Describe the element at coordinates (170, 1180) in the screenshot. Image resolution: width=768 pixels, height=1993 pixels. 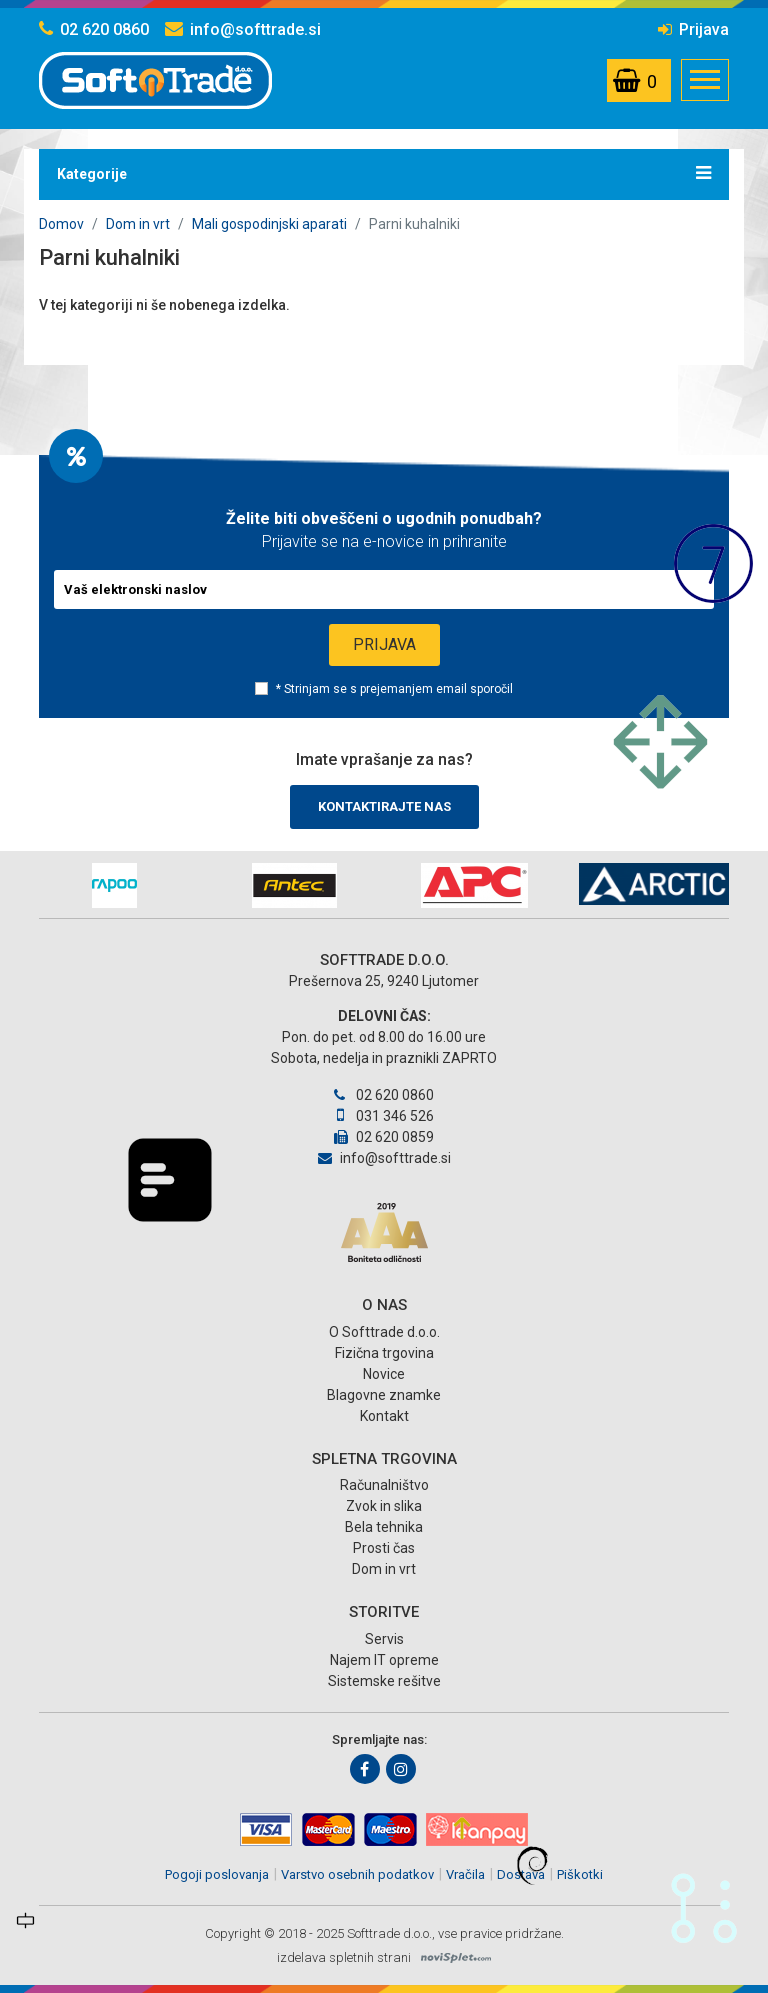
I see `align content to the left, vertically centered` at that location.